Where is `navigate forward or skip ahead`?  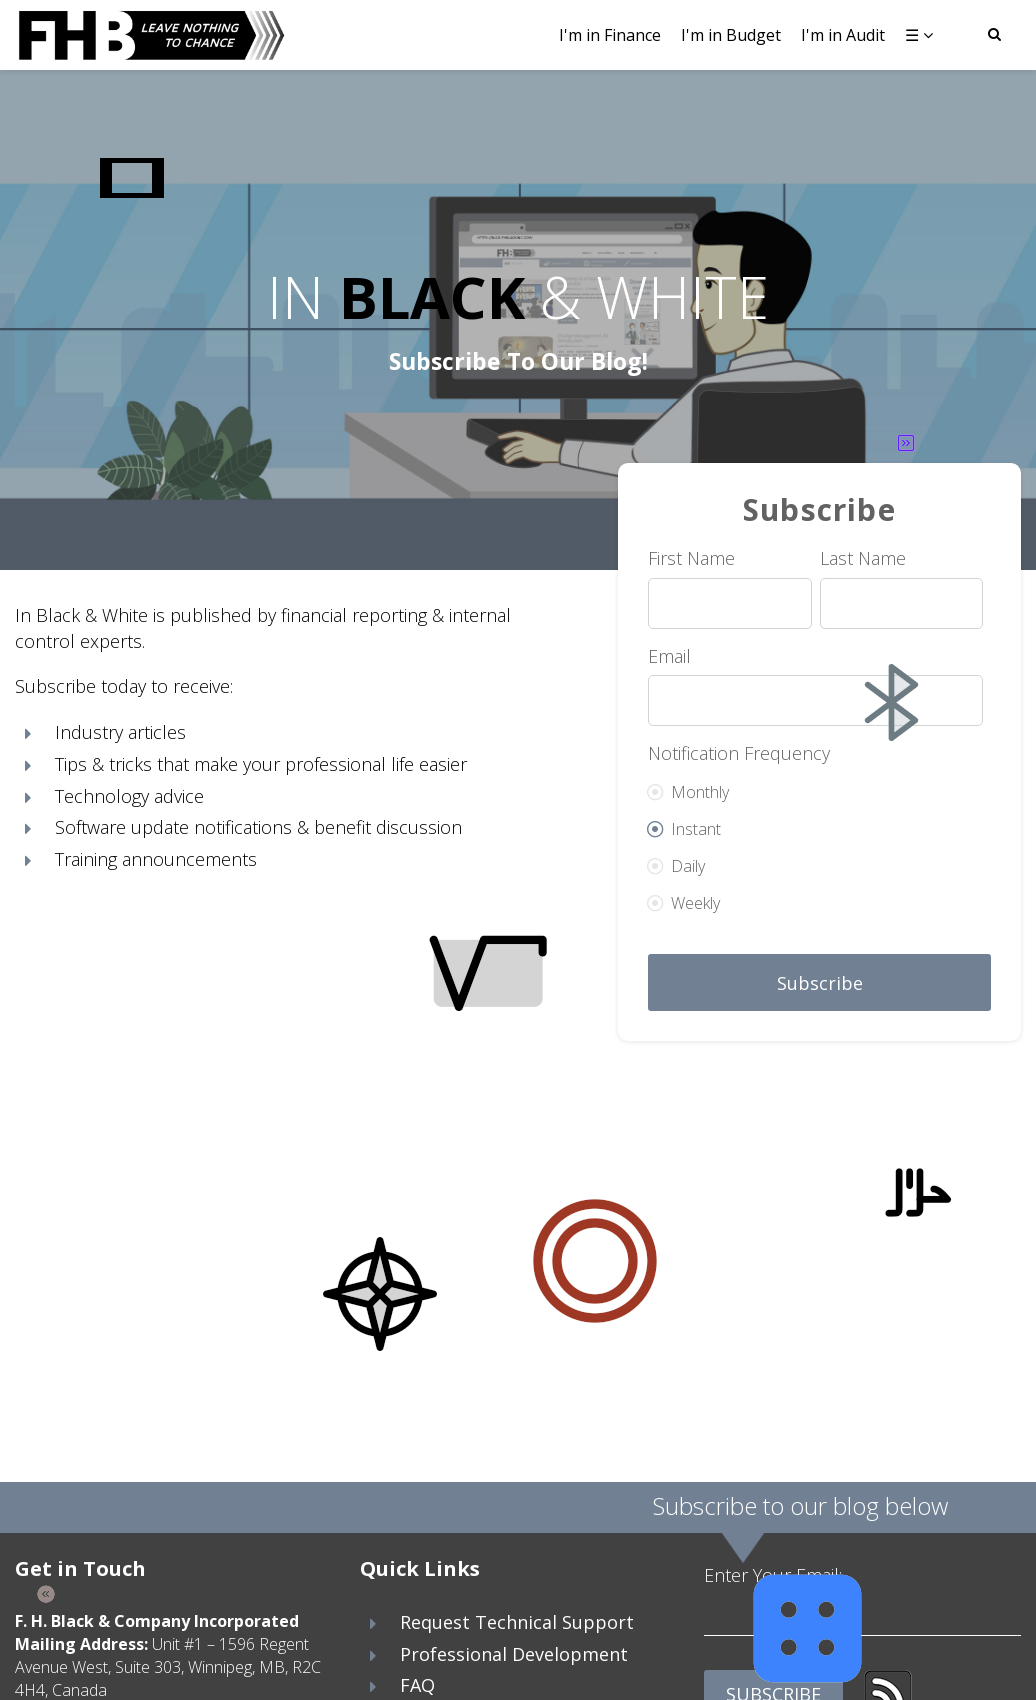
navigate forward or skip ahead is located at coordinates (906, 443).